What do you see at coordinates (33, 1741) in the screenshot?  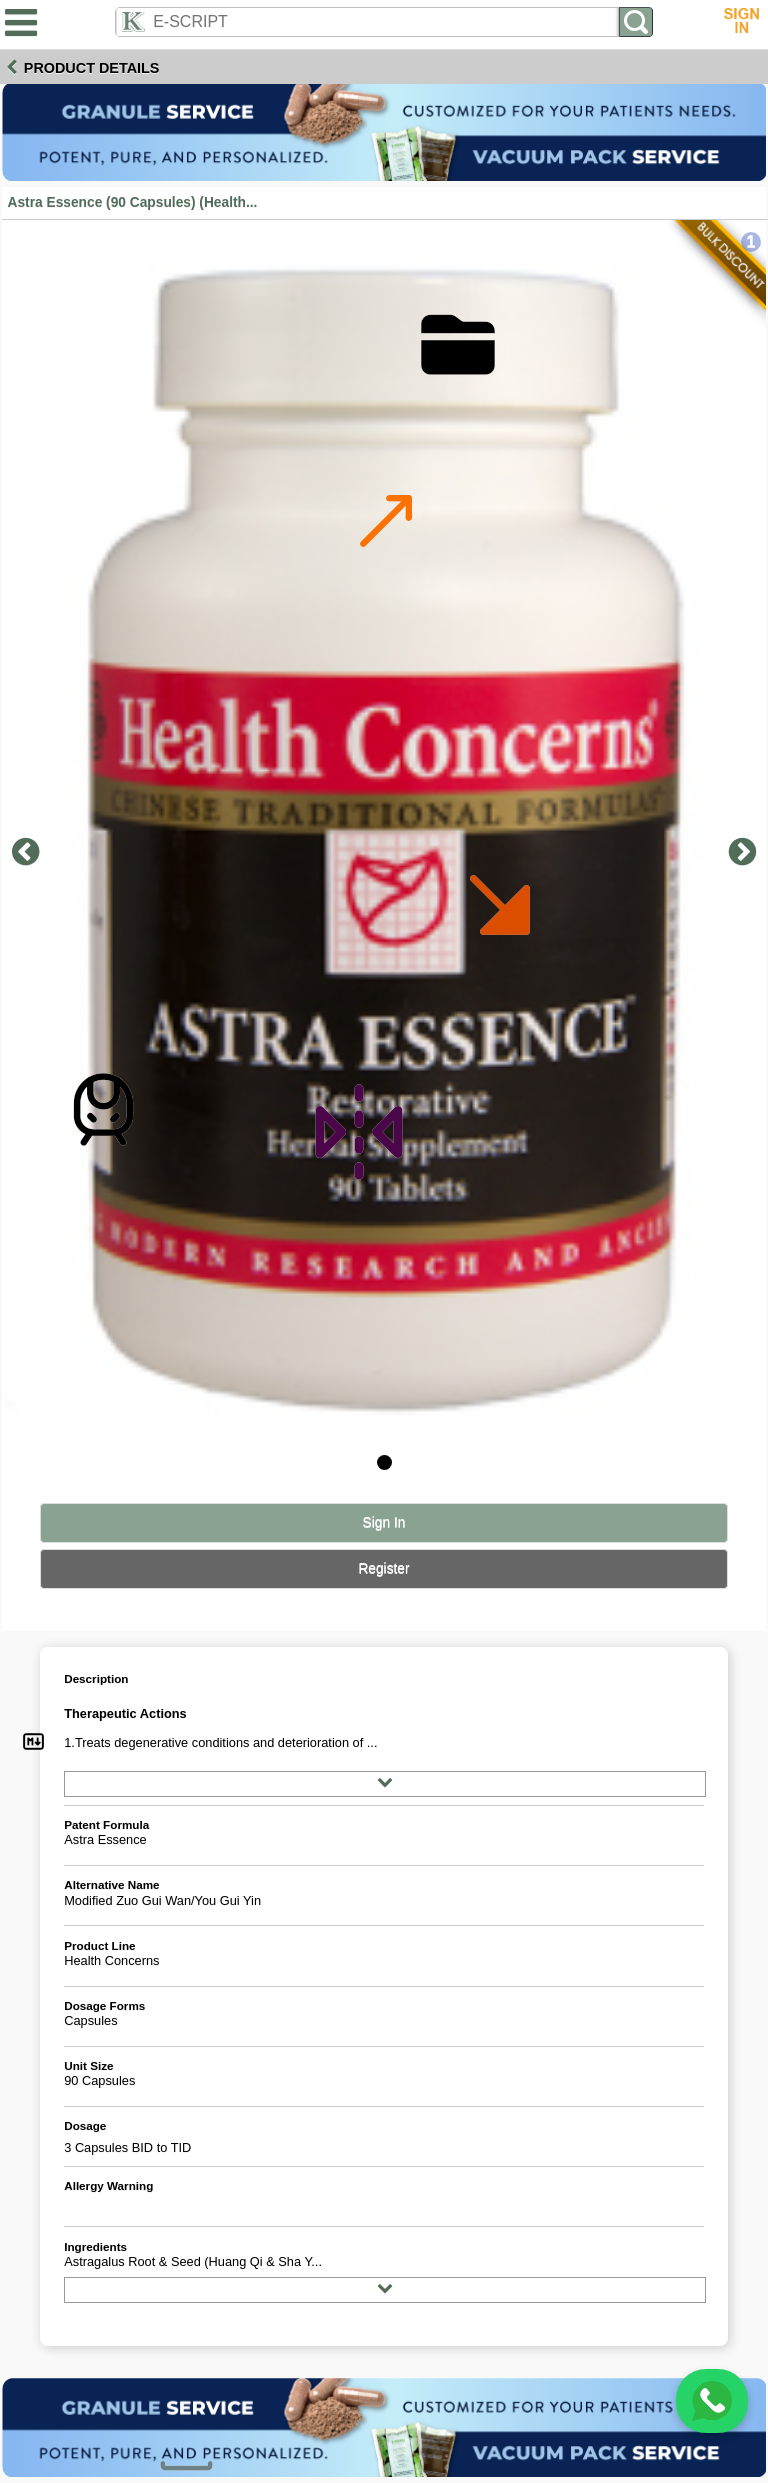 I see `format text using markdown syntax` at bounding box center [33, 1741].